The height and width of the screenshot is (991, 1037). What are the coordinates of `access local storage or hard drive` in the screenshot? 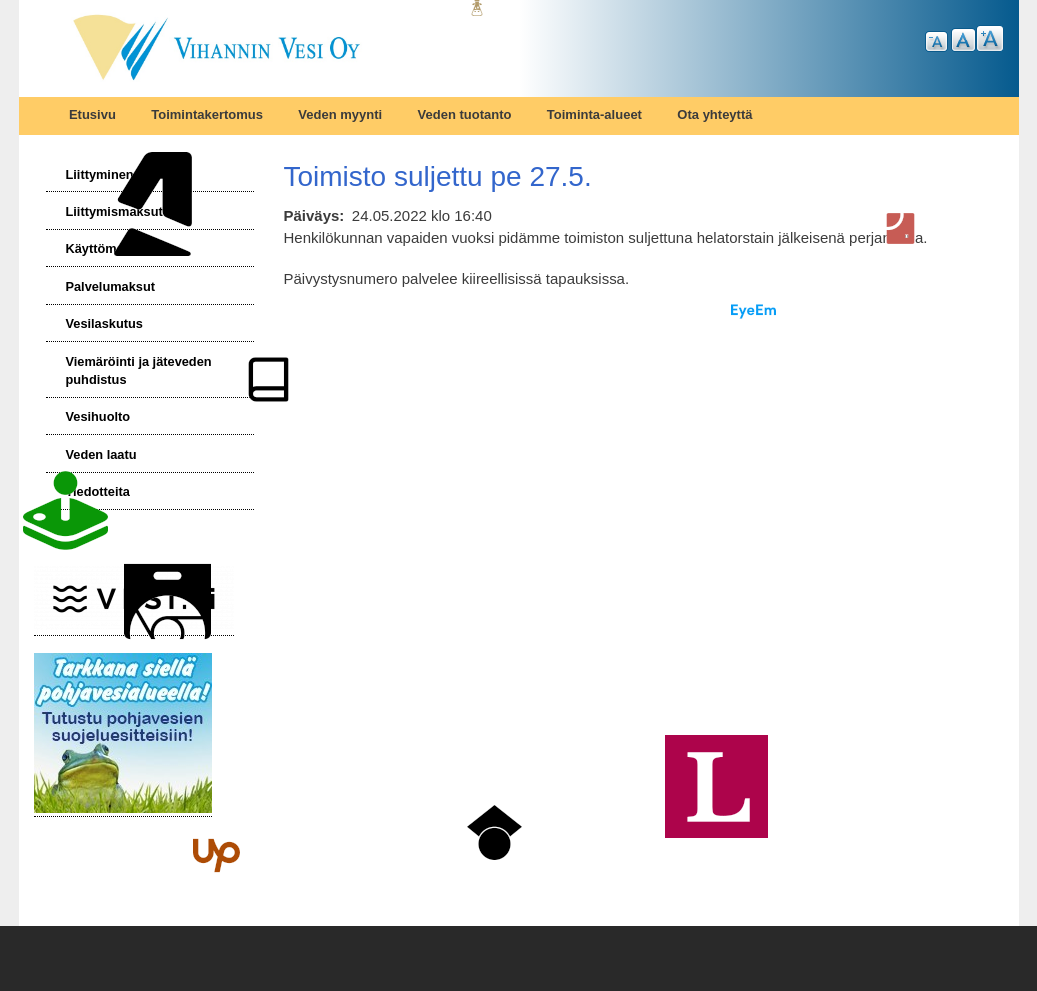 It's located at (900, 228).